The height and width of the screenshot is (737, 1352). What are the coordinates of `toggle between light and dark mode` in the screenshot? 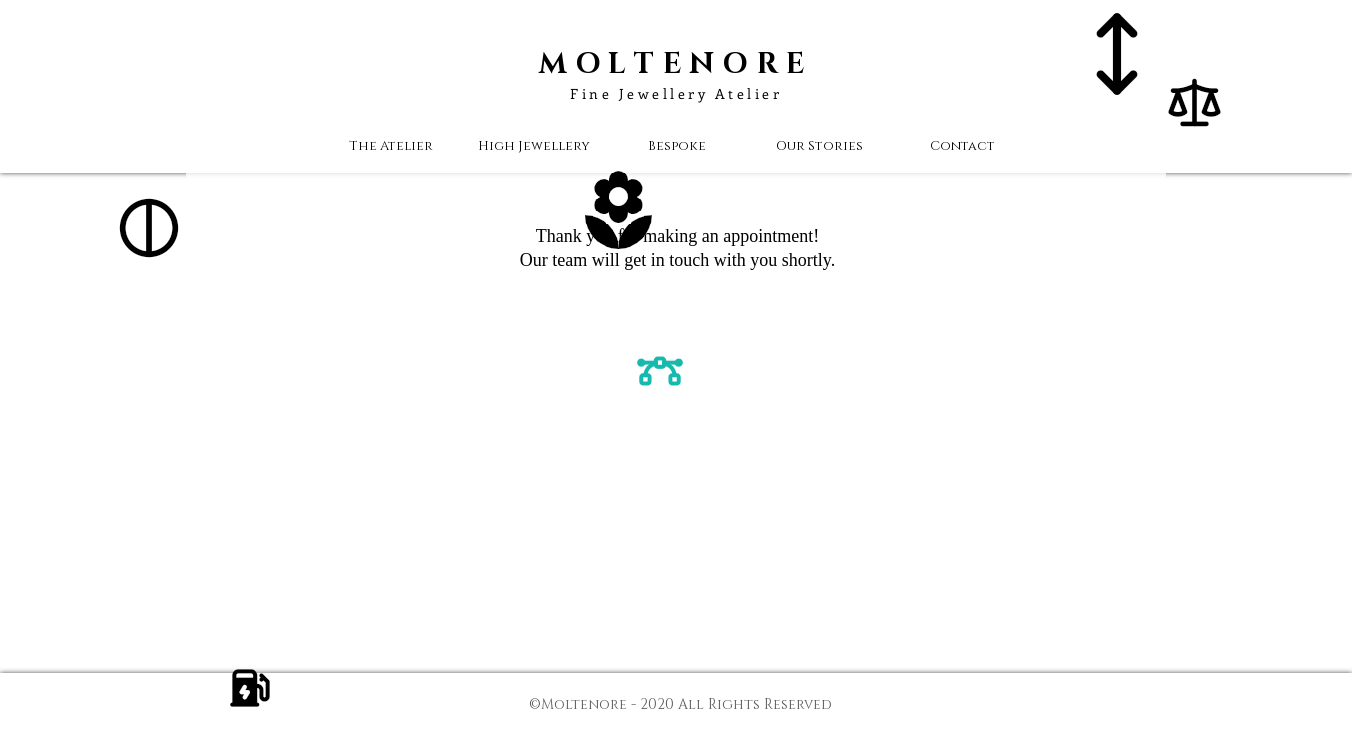 It's located at (149, 228).